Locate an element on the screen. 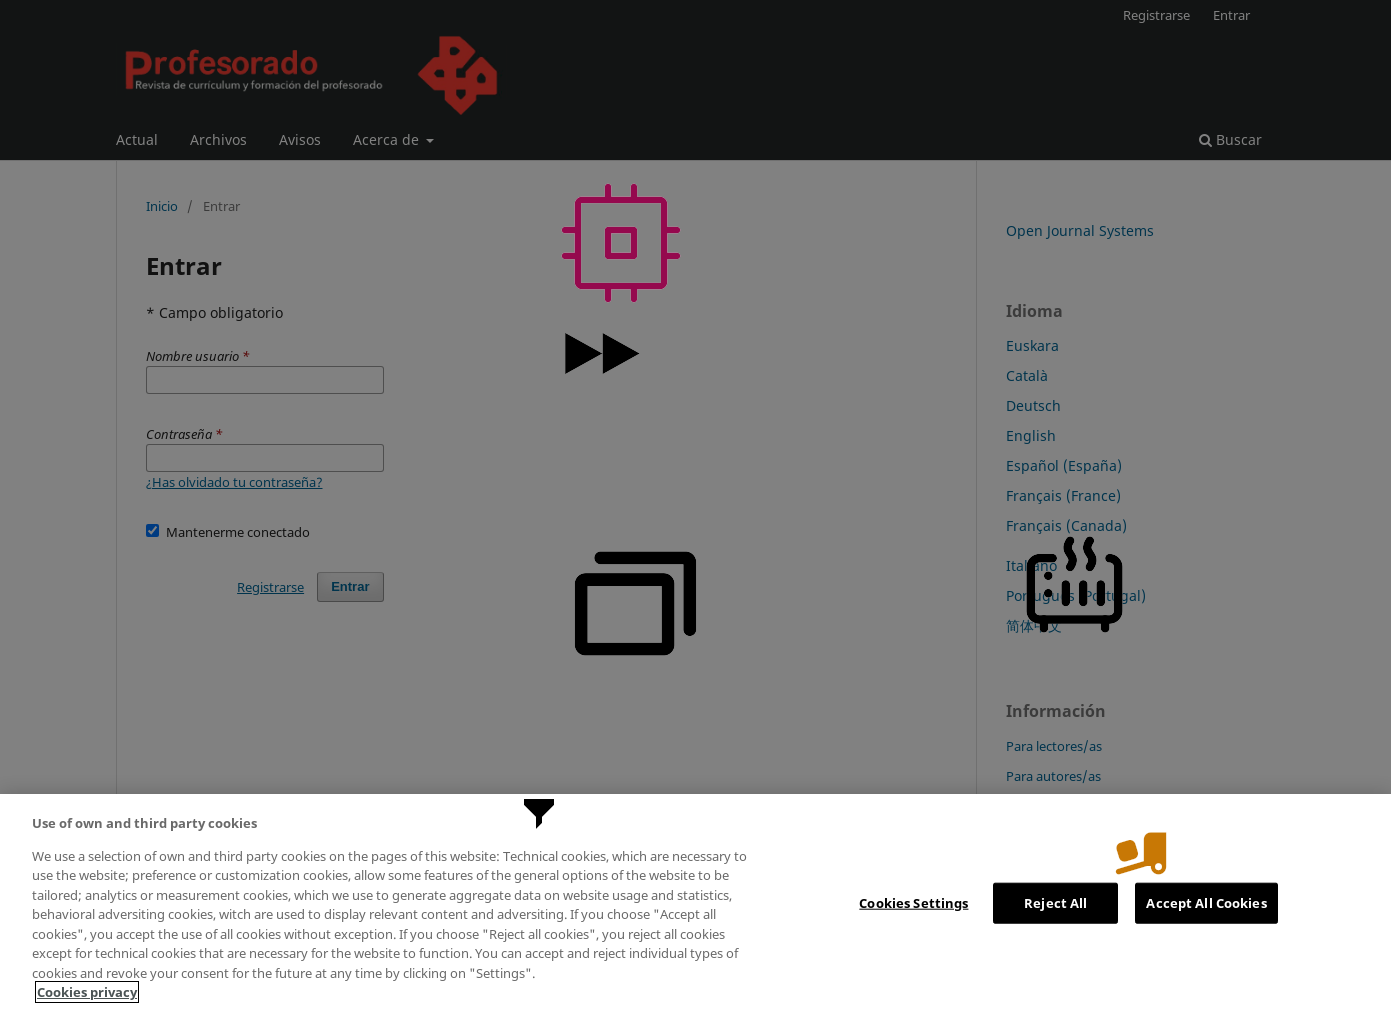 The image size is (1391, 1013). filter or sort content is located at coordinates (539, 814).